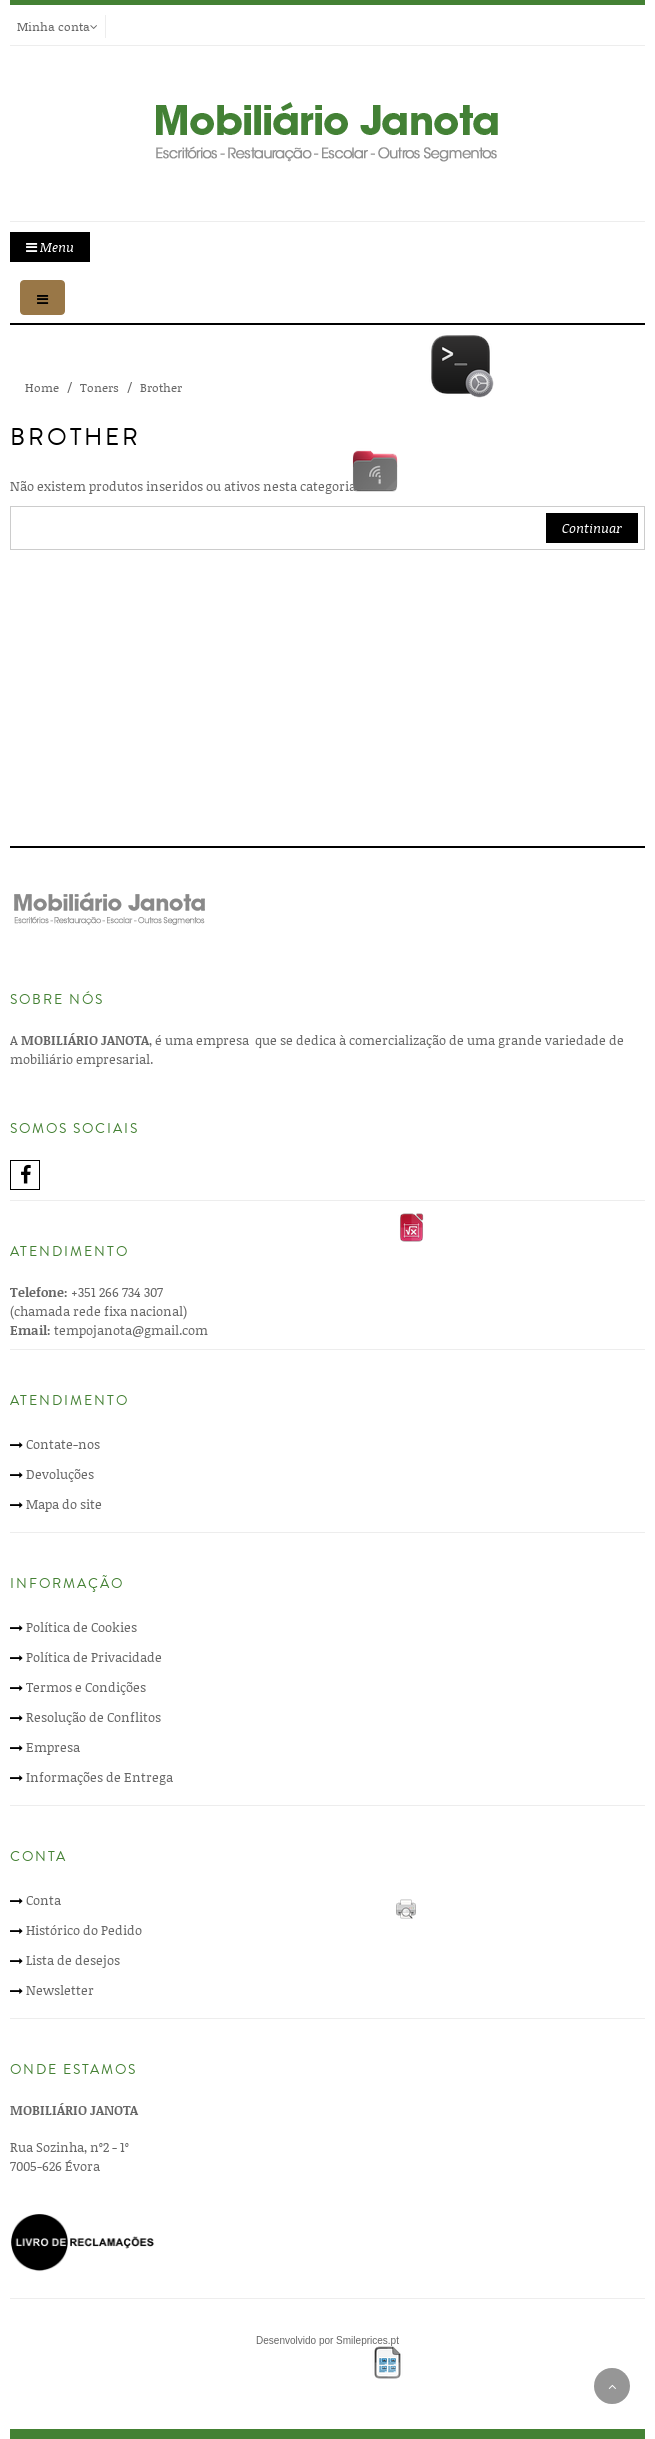 The height and width of the screenshot is (2439, 655). I want to click on open LibreOffice Math application, so click(411, 1227).